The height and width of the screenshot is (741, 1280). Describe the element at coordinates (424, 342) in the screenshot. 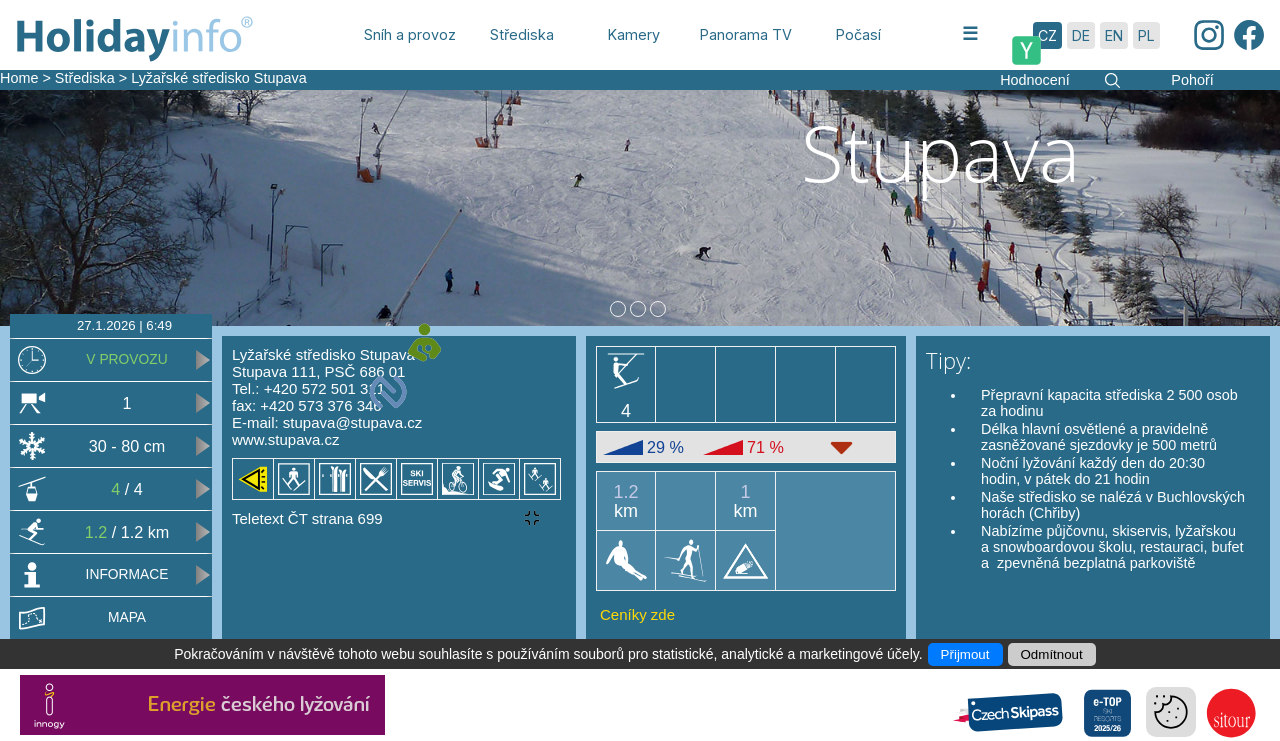

I see `indicates a breastfeeding or nursing room` at that location.